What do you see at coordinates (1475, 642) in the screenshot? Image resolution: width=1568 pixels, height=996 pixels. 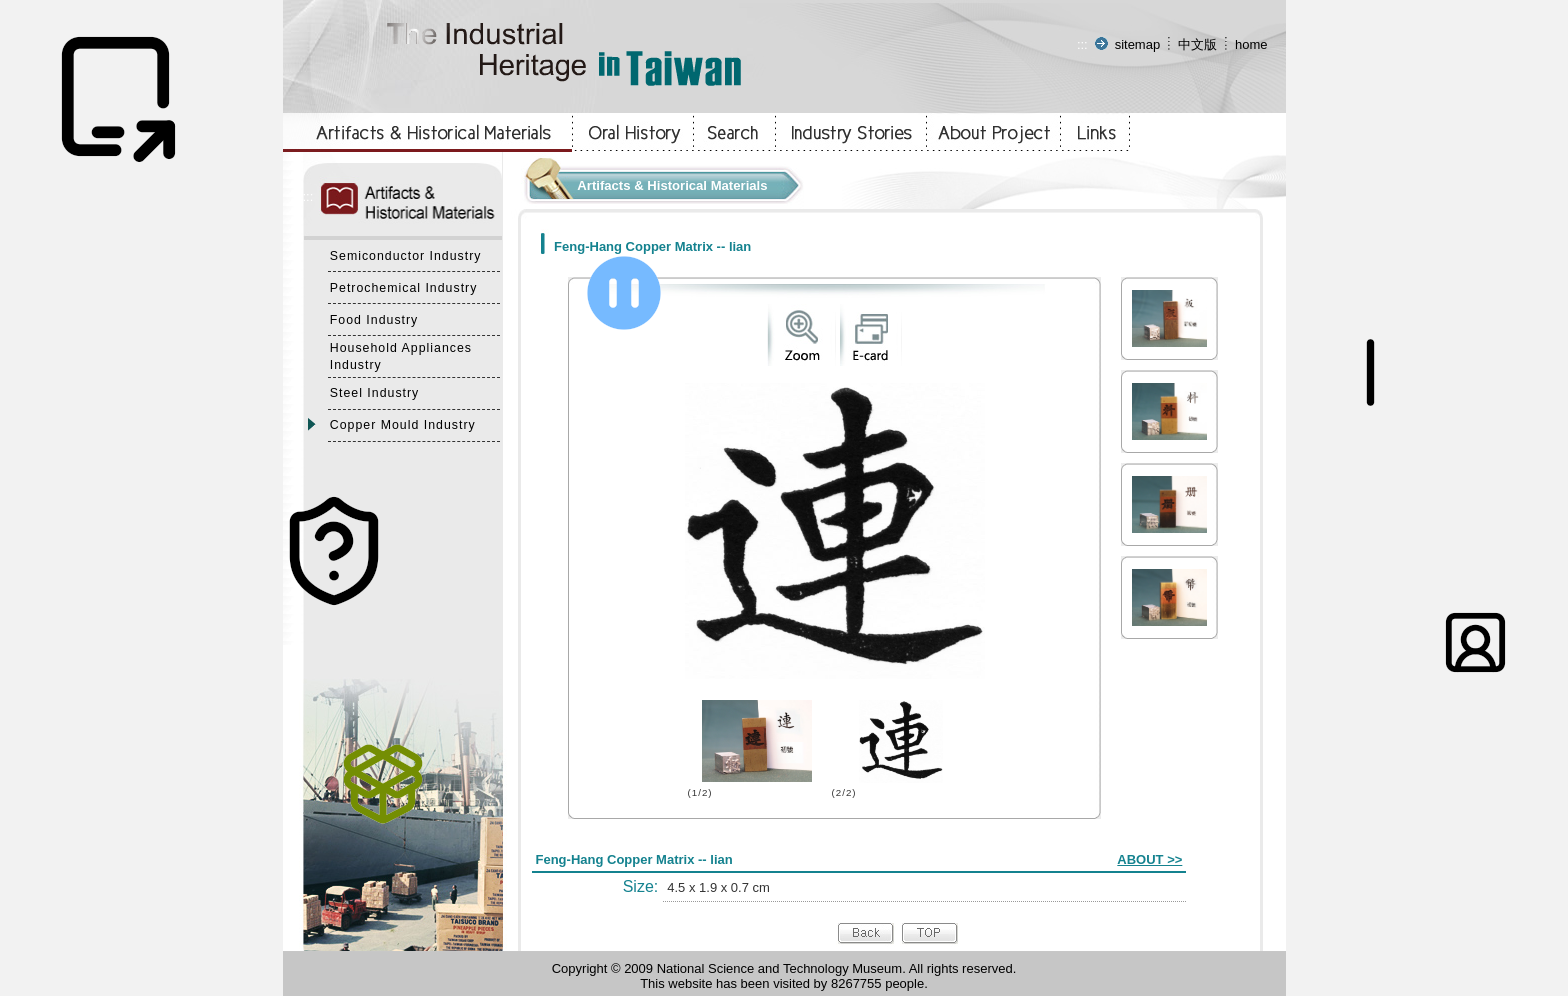 I see `view user profile` at bounding box center [1475, 642].